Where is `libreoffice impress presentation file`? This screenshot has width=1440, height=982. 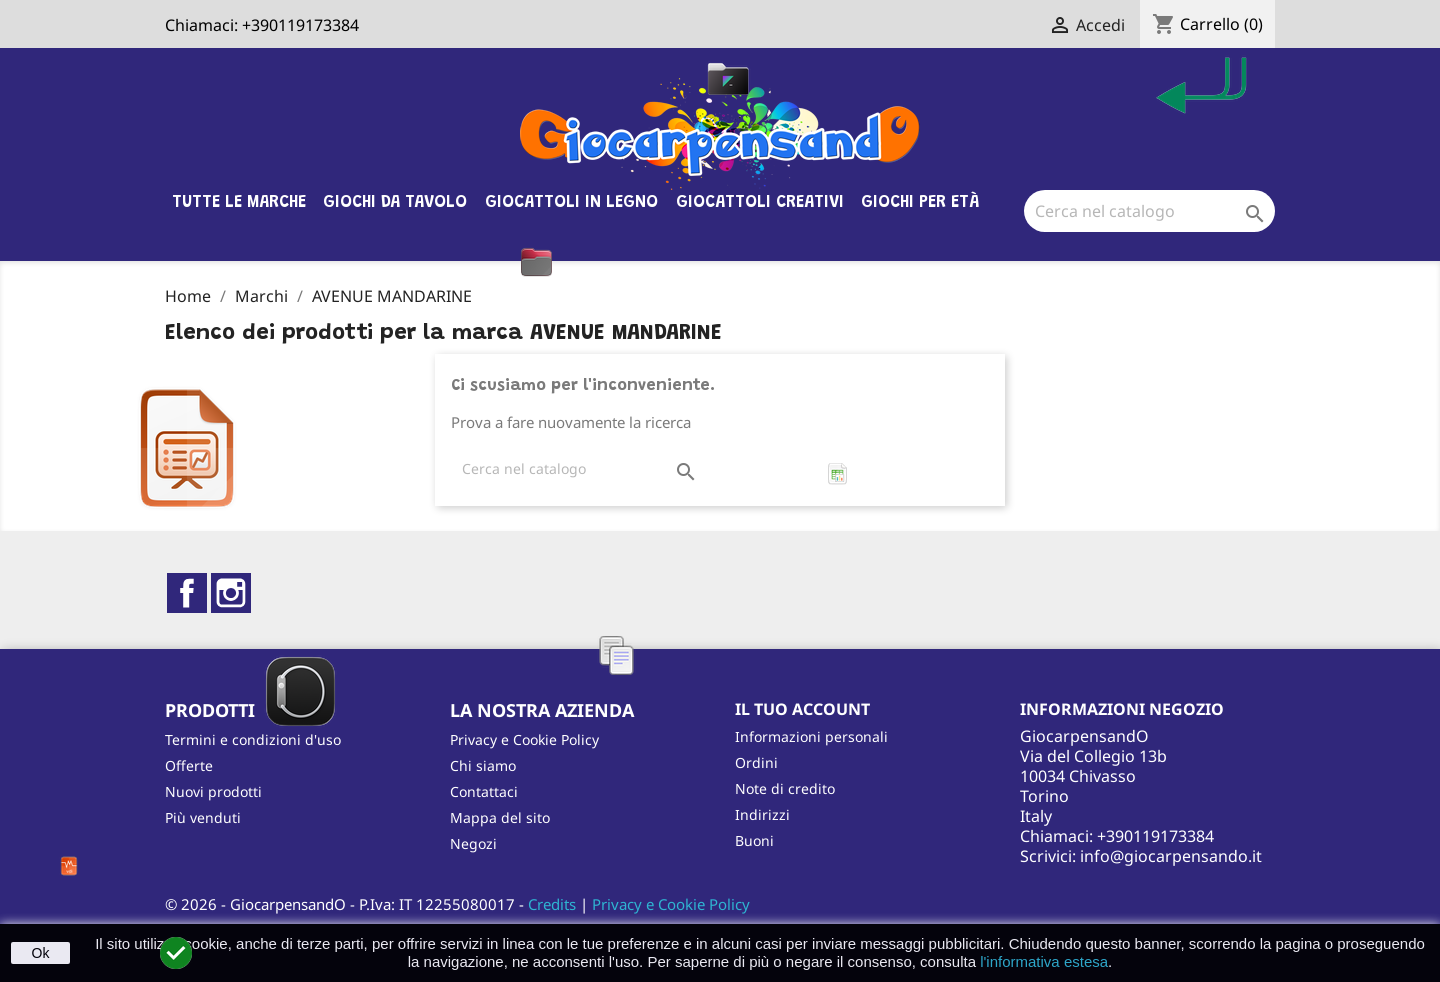
libreoffice impress presentation file is located at coordinates (187, 448).